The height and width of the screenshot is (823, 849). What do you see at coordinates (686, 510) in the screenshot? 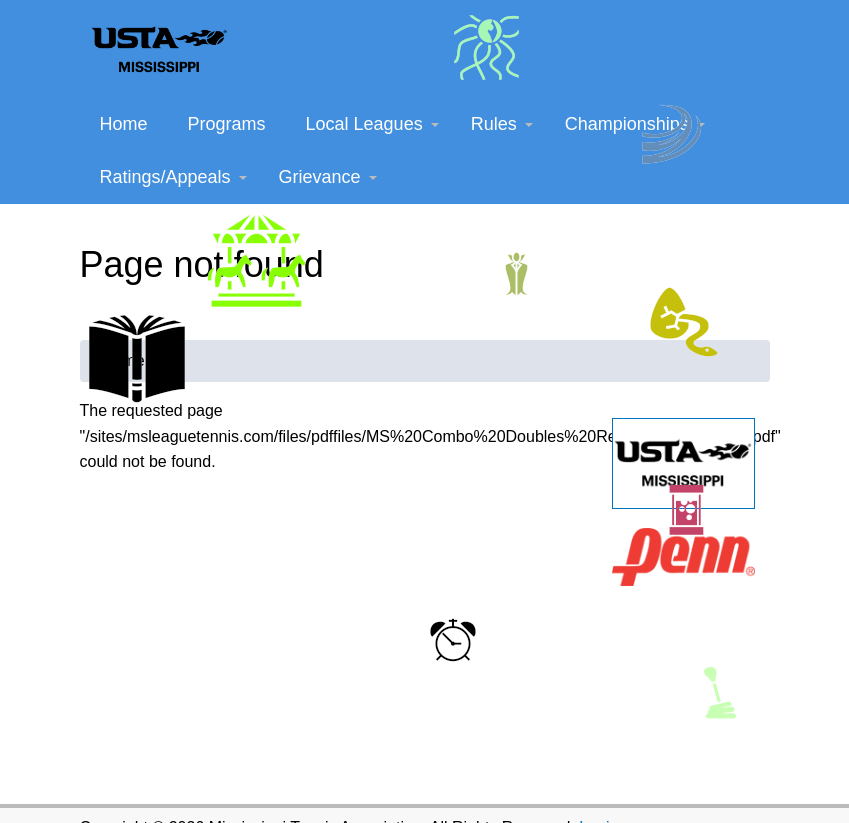
I see `view chemical storage or tank status` at bounding box center [686, 510].